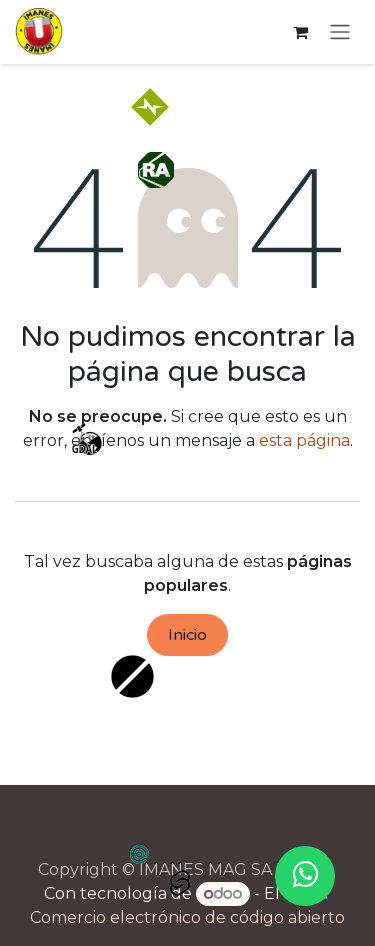 This screenshot has width=375, height=946. I want to click on visit rockwell automation website, so click(156, 170).